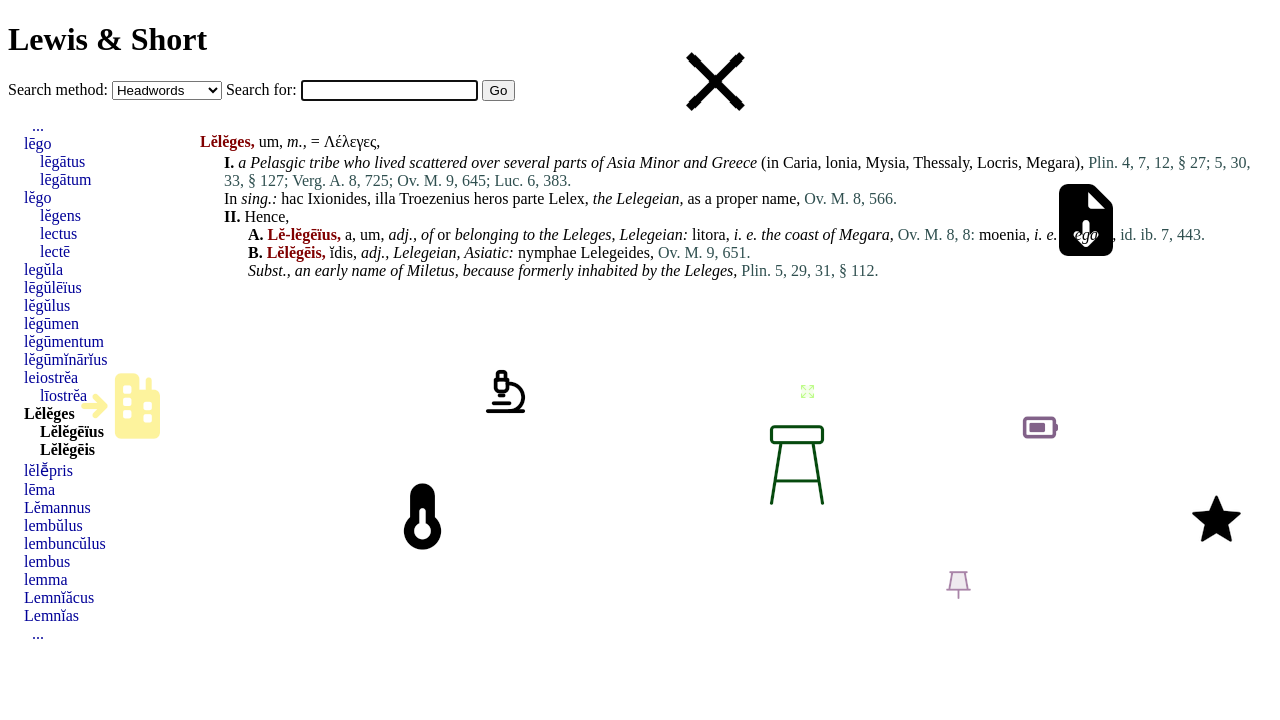 This screenshot has width=1280, height=720. Describe the element at coordinates (422, 516) in the screenshot. I see `indicates moderate temperature level` at that location.